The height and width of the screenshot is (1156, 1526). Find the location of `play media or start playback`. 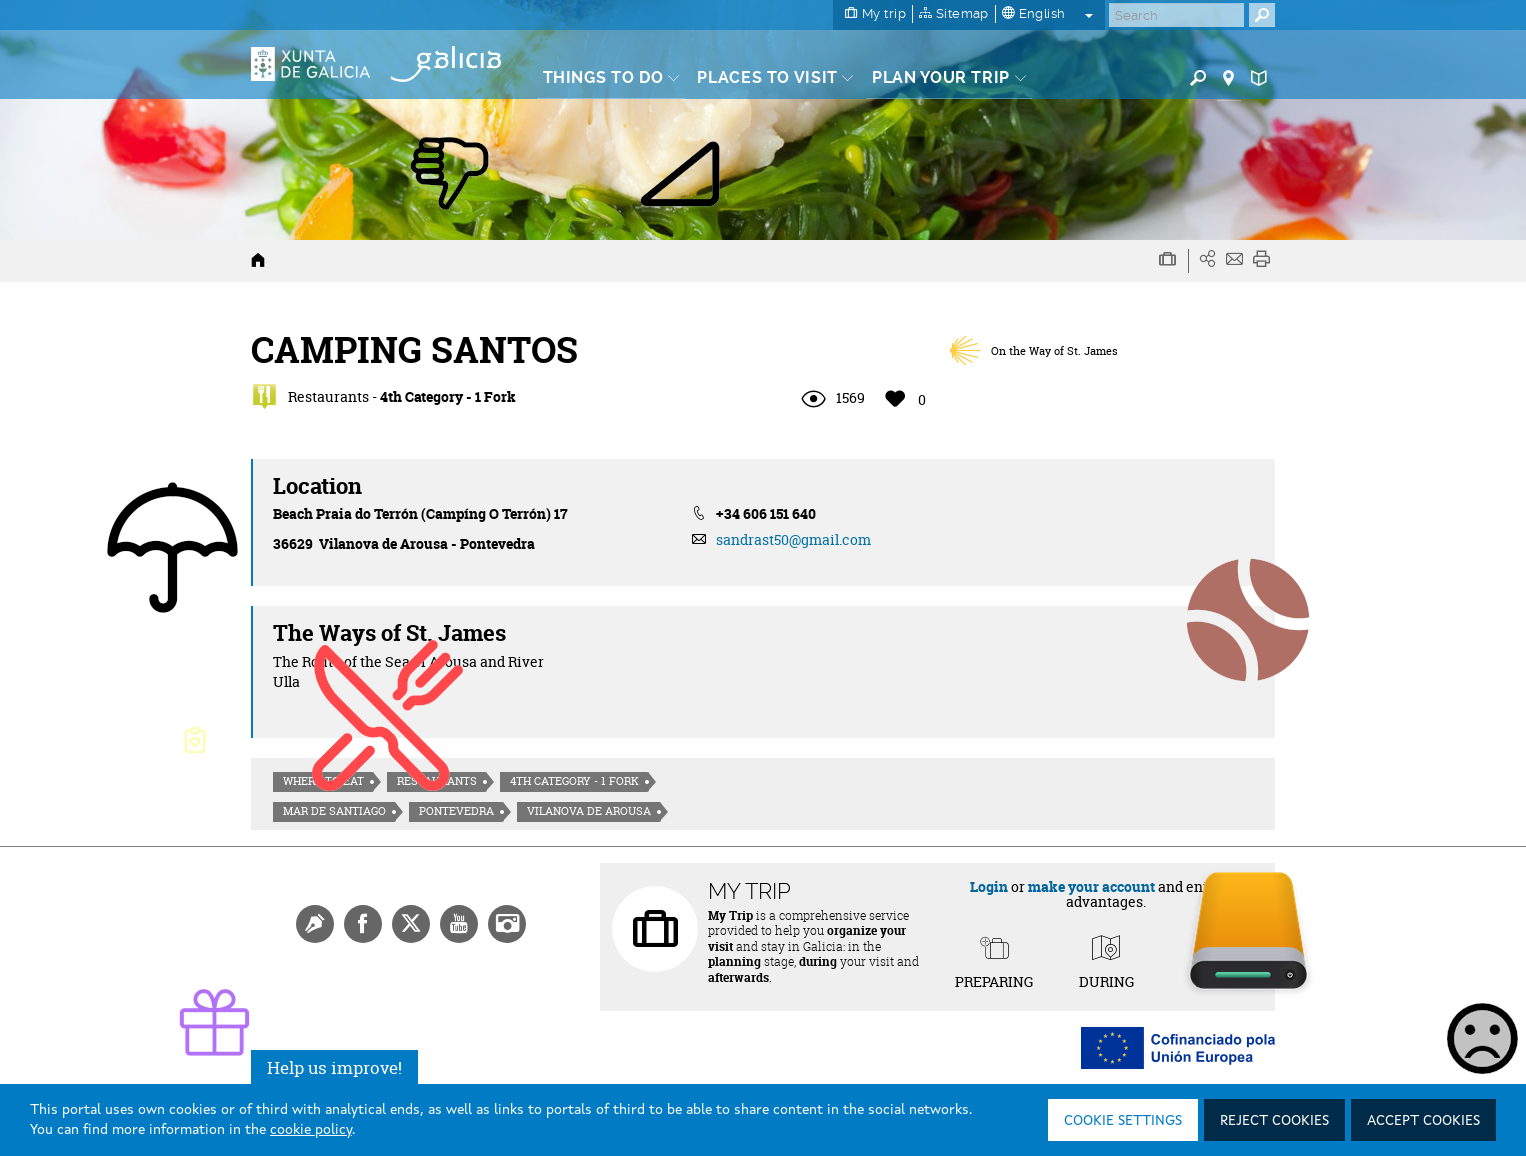

play media or start playback is located at coordinates (680, 174).